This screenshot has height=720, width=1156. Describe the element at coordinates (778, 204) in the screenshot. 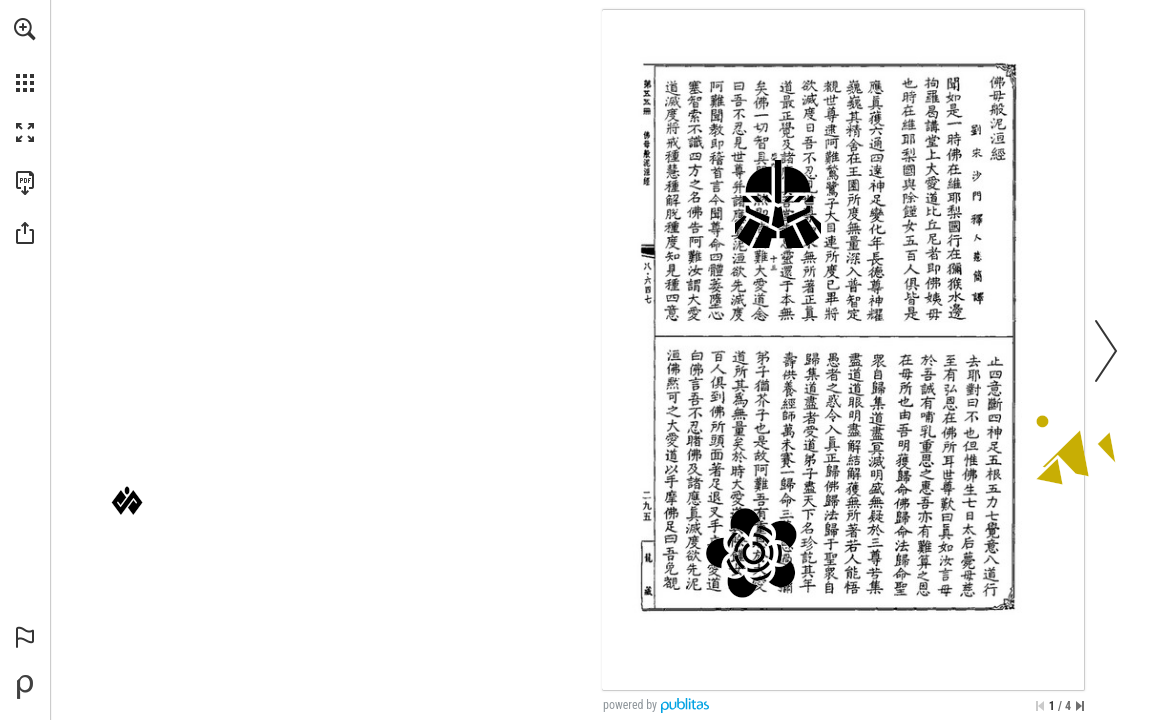

I see `select dwarf character class` at that location.